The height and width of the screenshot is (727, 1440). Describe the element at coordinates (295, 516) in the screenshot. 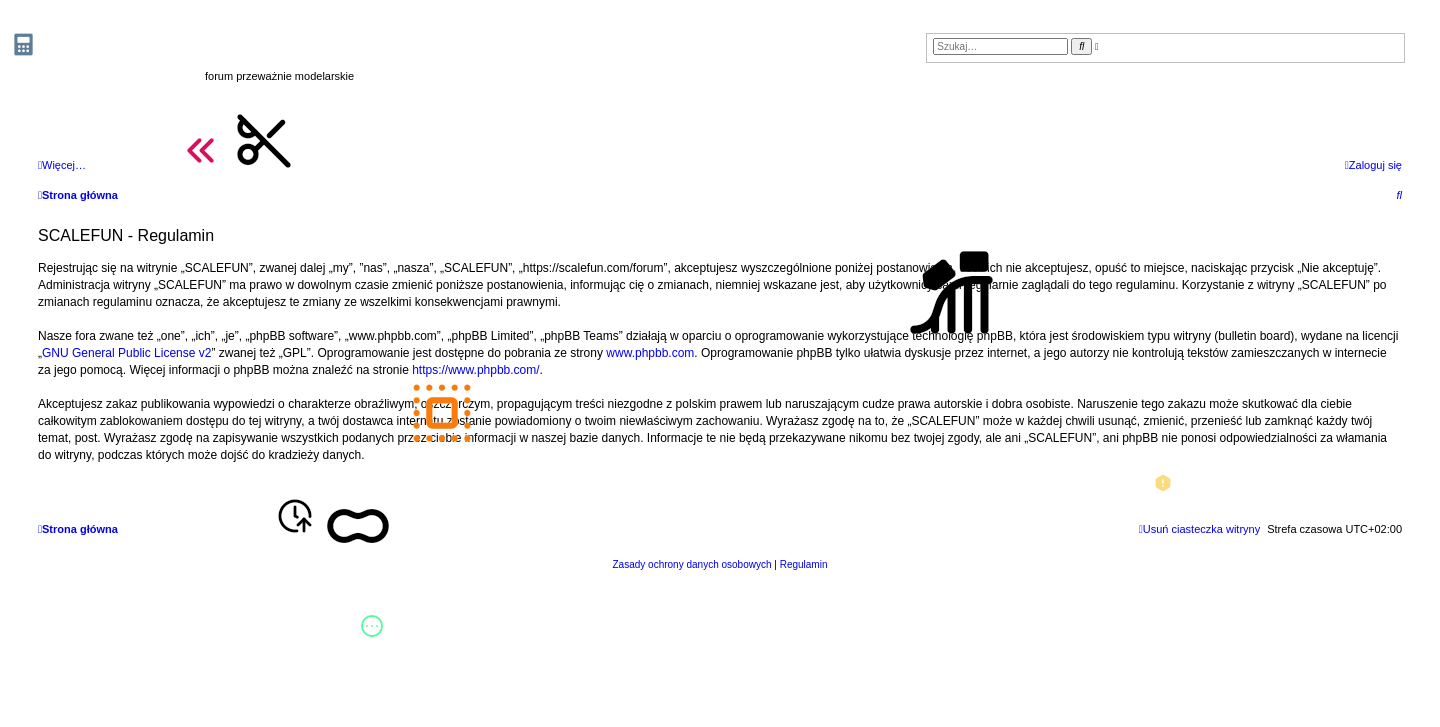

I see `upload or sync time data` at that location.